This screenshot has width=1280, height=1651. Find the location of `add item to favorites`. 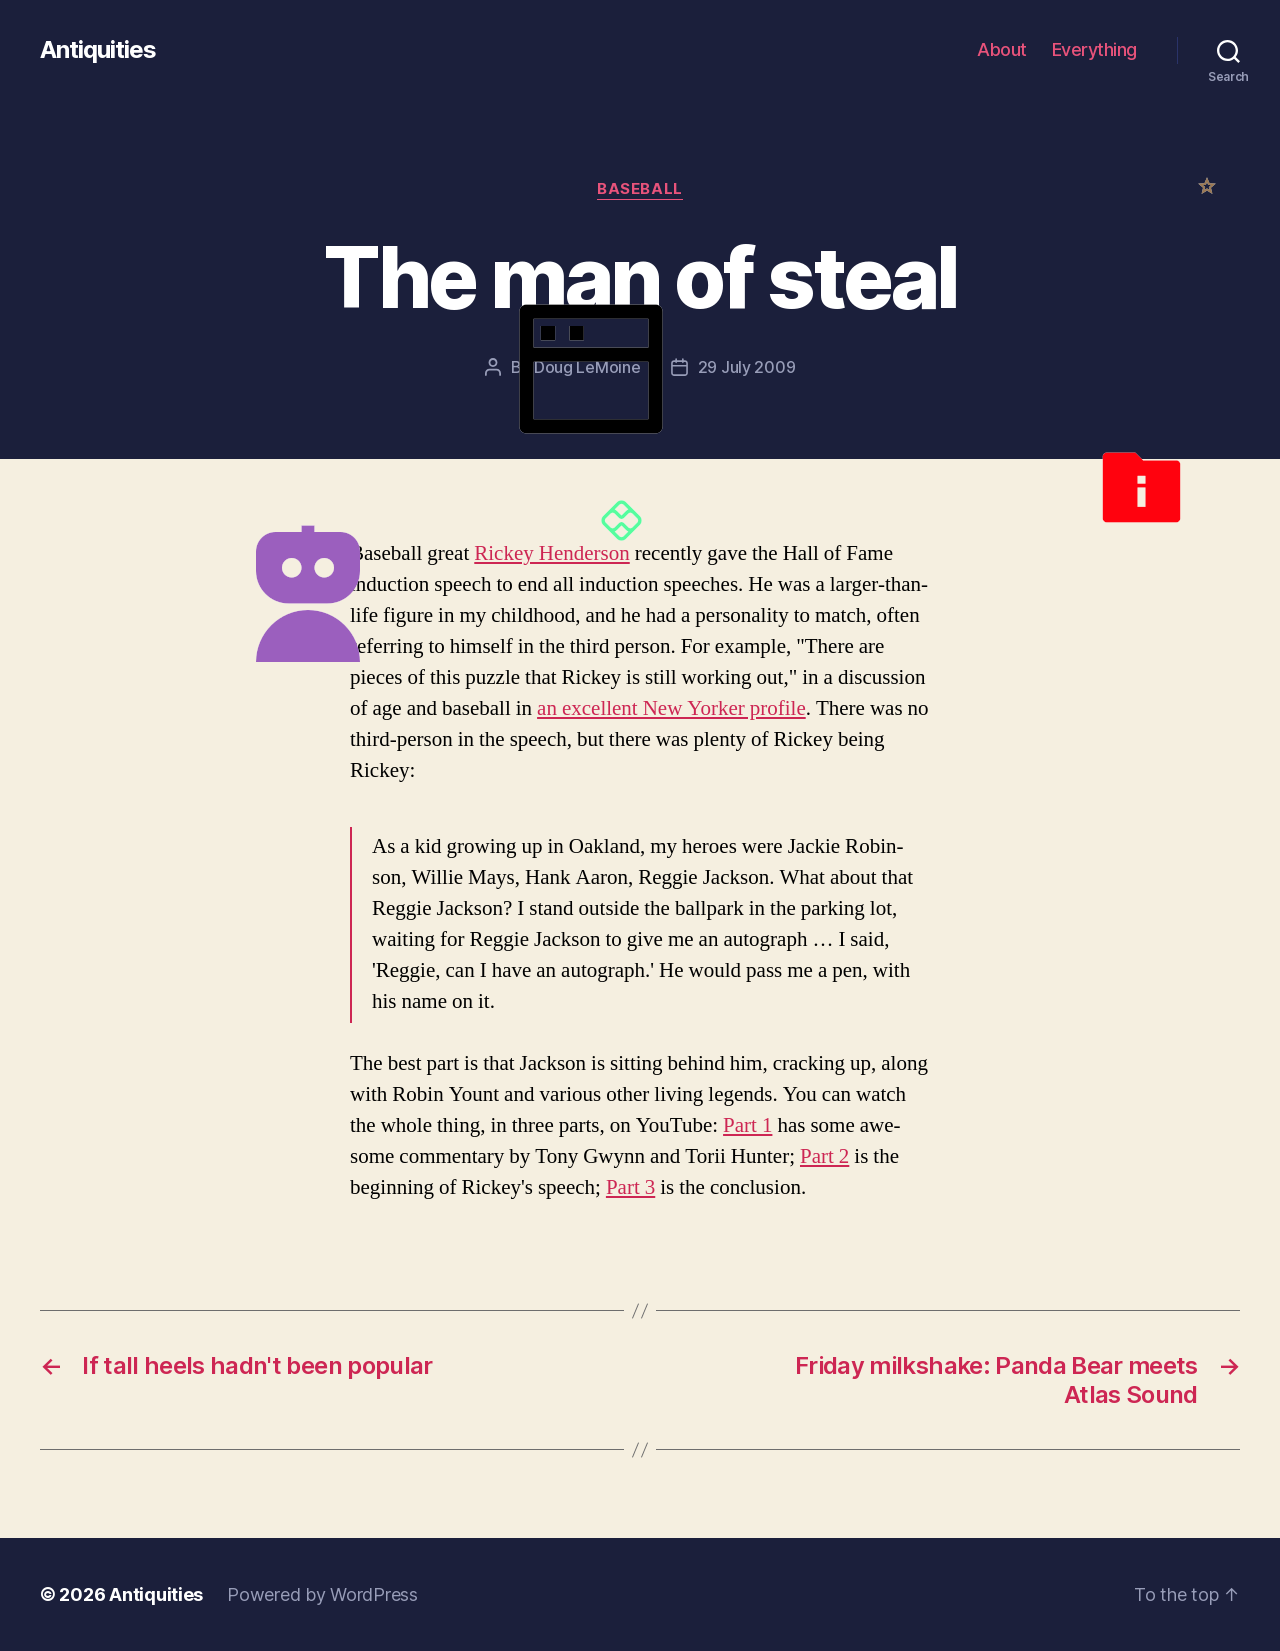

add item to favorites is located at coordinates (1207, 186).